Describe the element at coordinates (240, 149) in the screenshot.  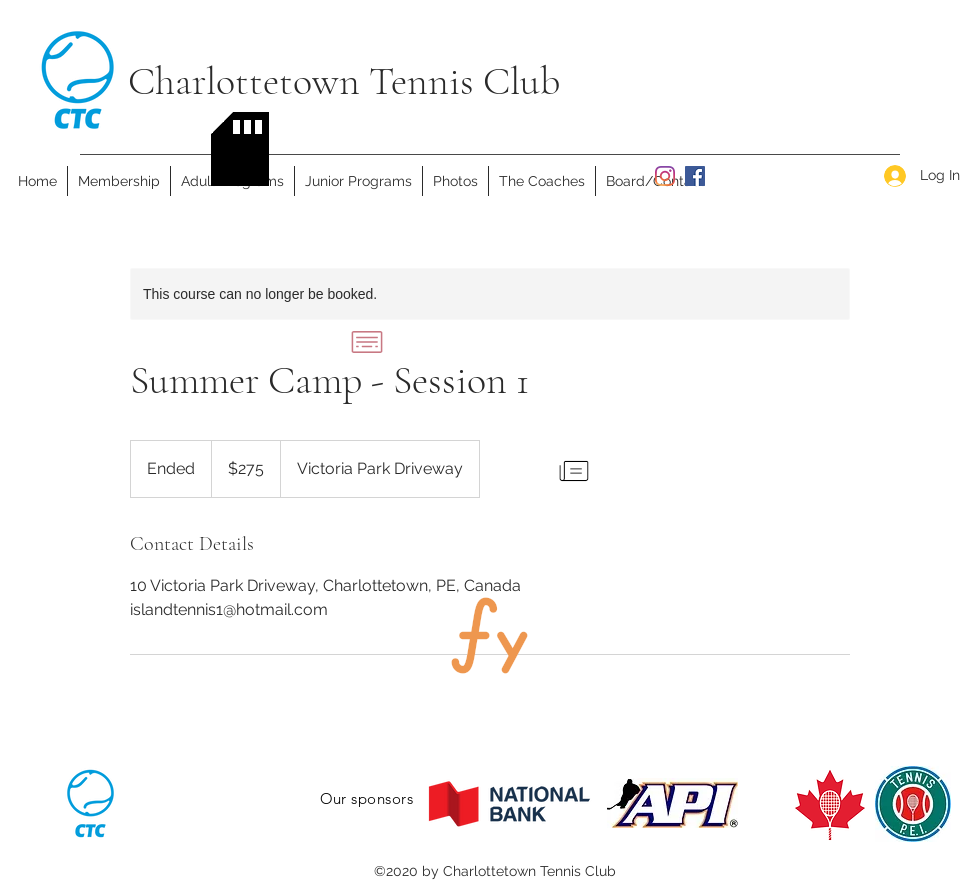
I see `access sd card storage` at that location.